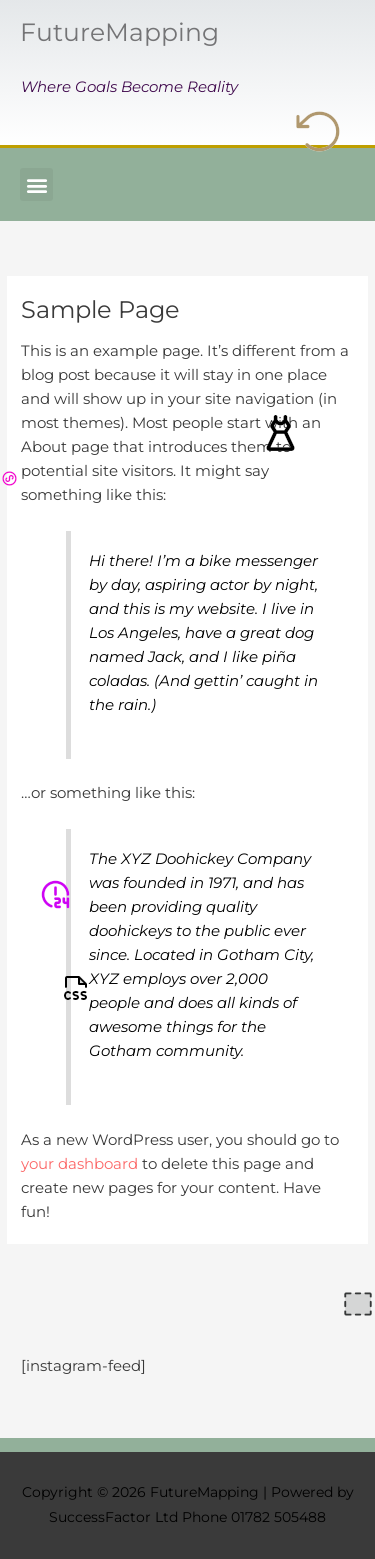  I want to click on indicates 24-hour availability or service, so click(55, 894).